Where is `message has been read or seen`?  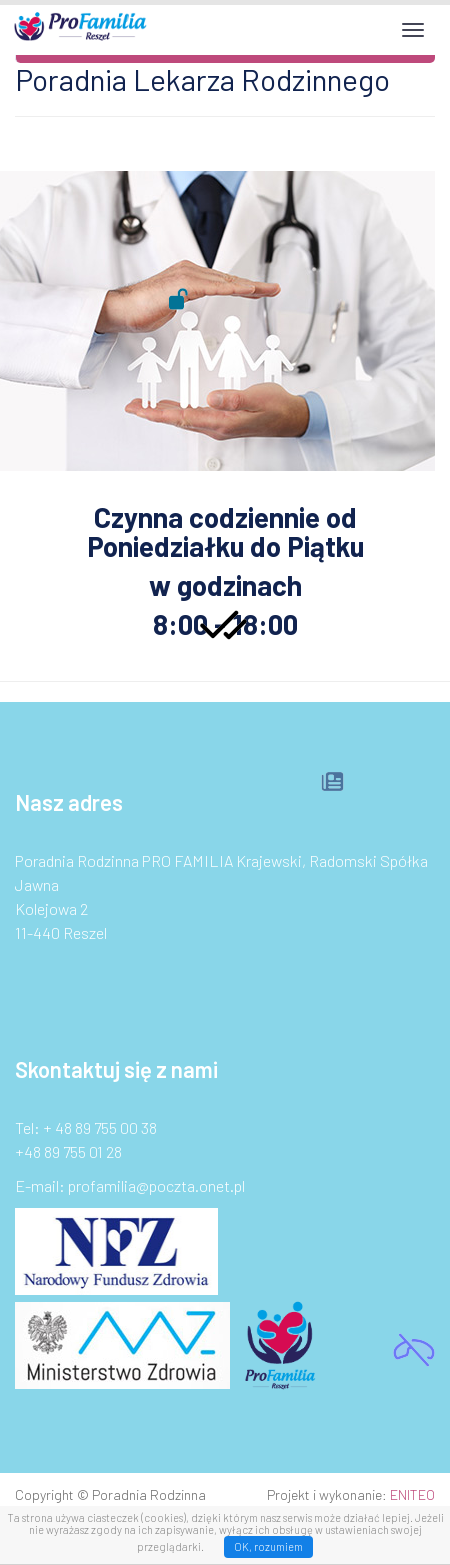 message has been read or seen is located at coordinates (223, 625).